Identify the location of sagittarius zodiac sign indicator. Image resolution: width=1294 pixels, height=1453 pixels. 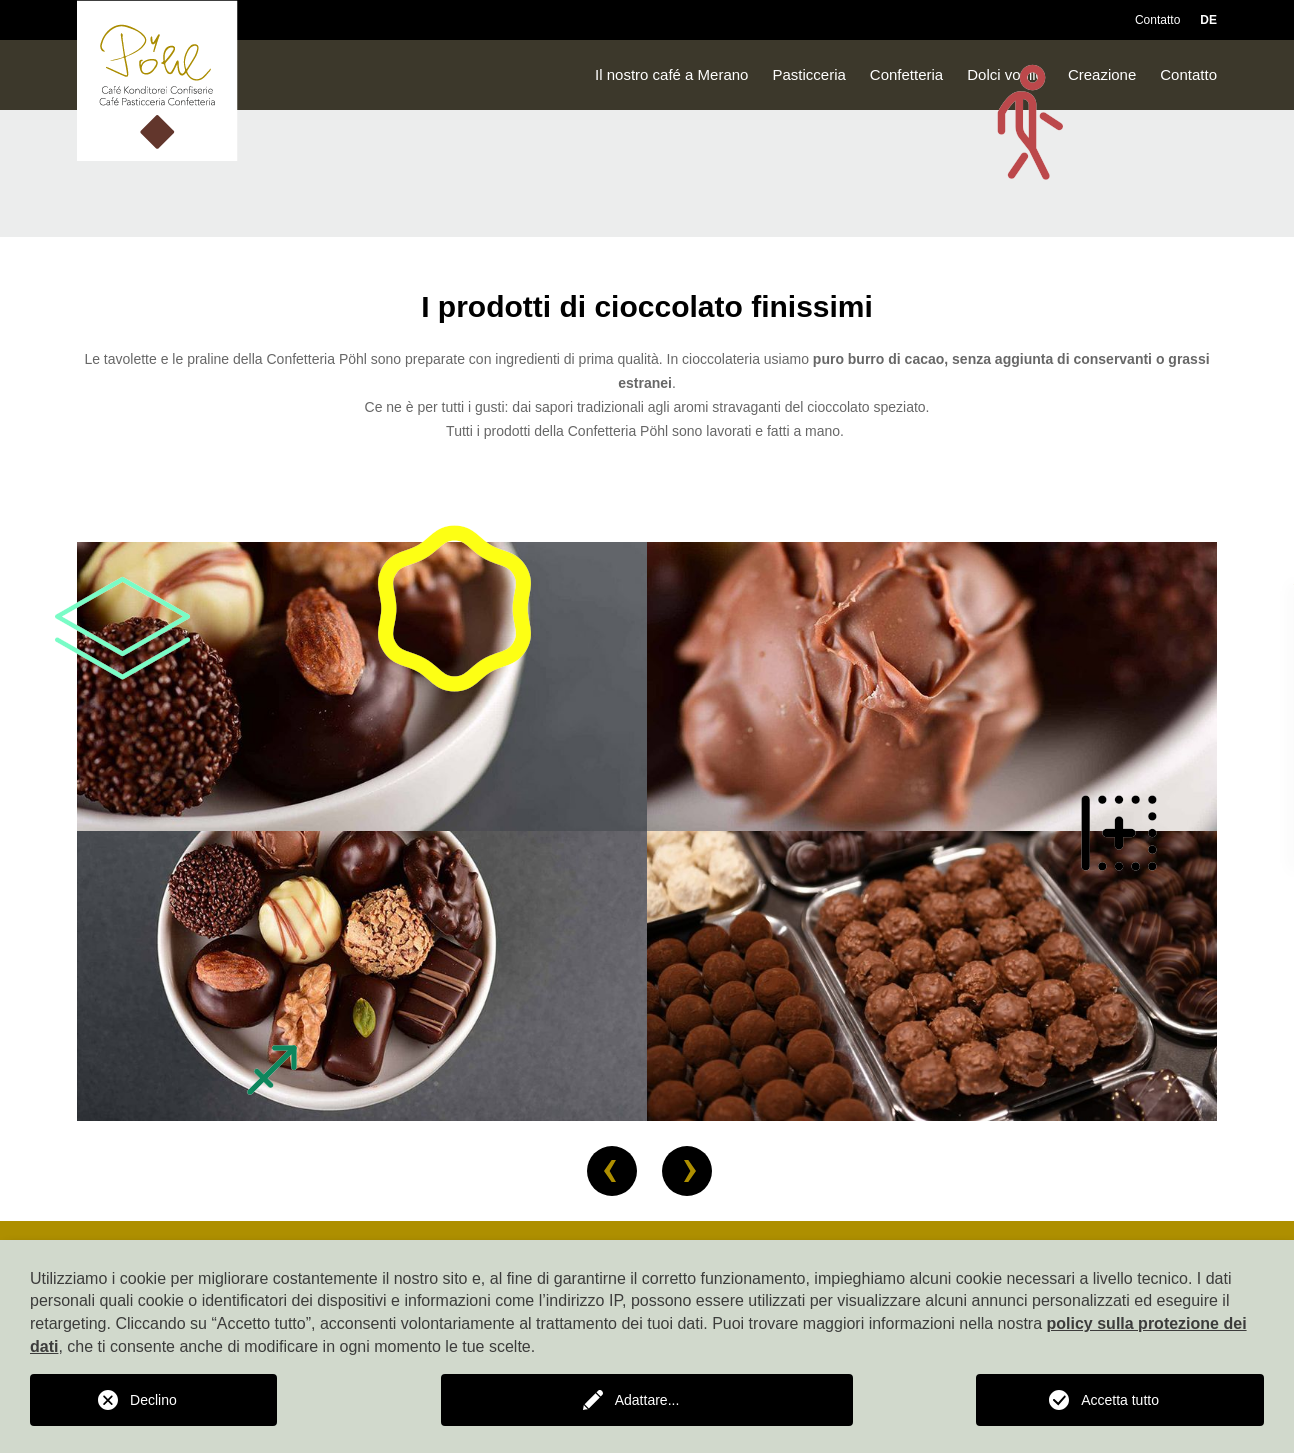
(272, 1070).